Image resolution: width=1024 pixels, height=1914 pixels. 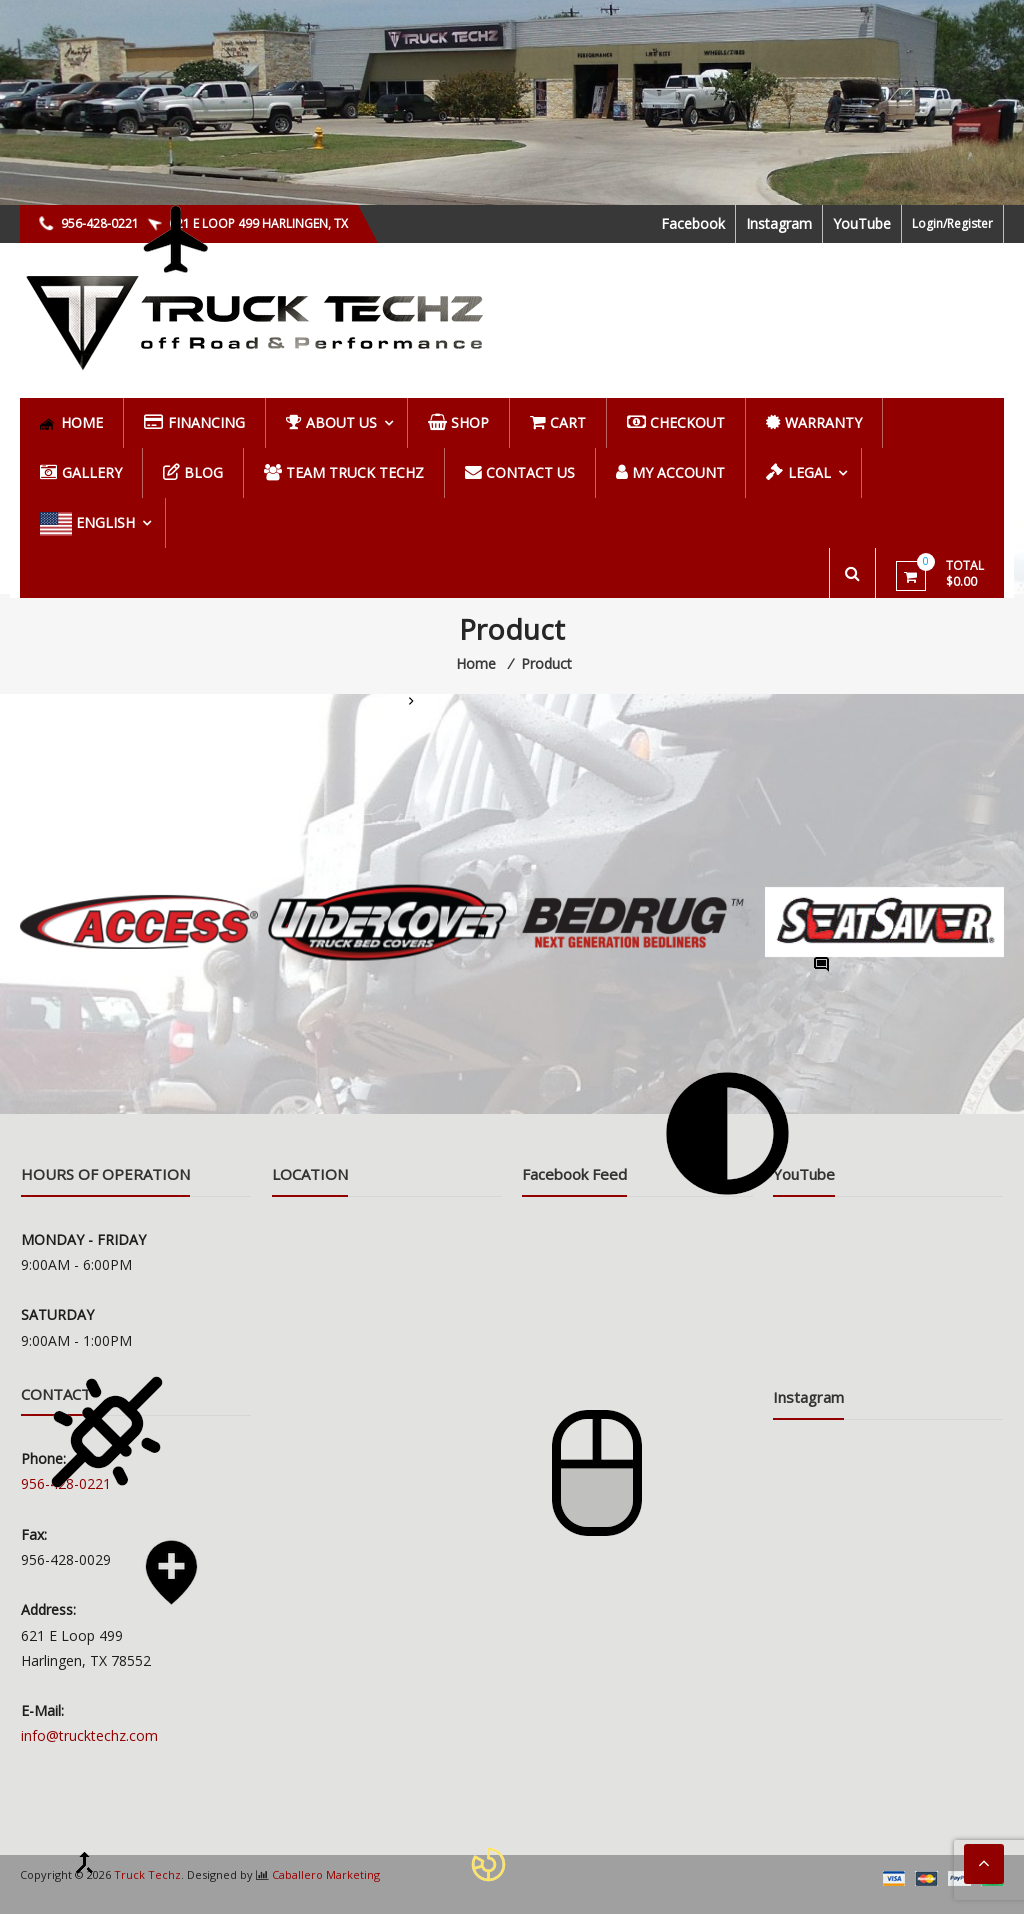 I want to click on mouse input device indicator, so click(x=597, y=1473).